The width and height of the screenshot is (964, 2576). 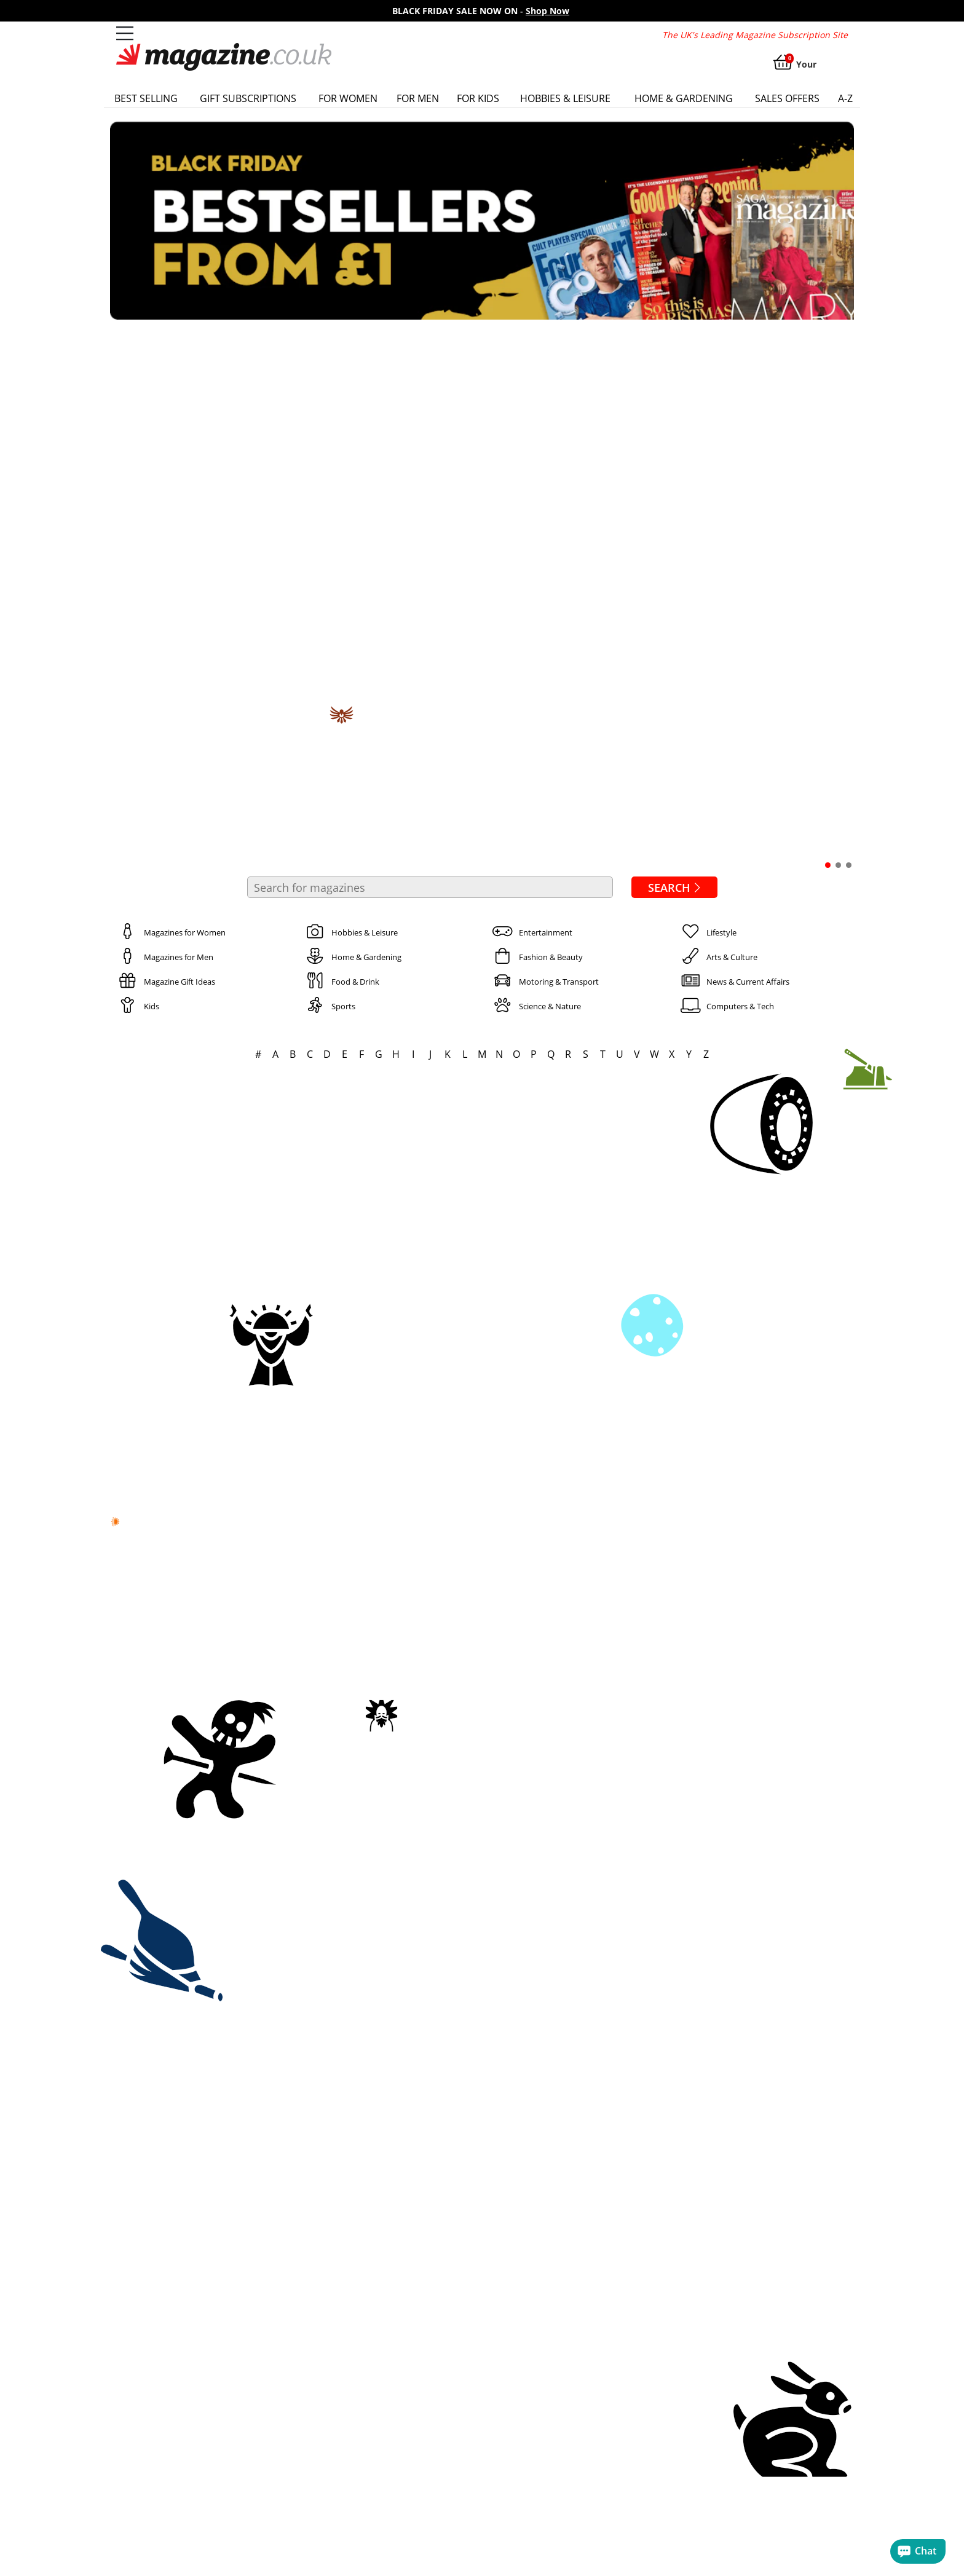 What do you see at coordinates (222, 1759) in the screenshot?
I see `cast a curse or hex on an opponent` at bounding box center [222, 1759].